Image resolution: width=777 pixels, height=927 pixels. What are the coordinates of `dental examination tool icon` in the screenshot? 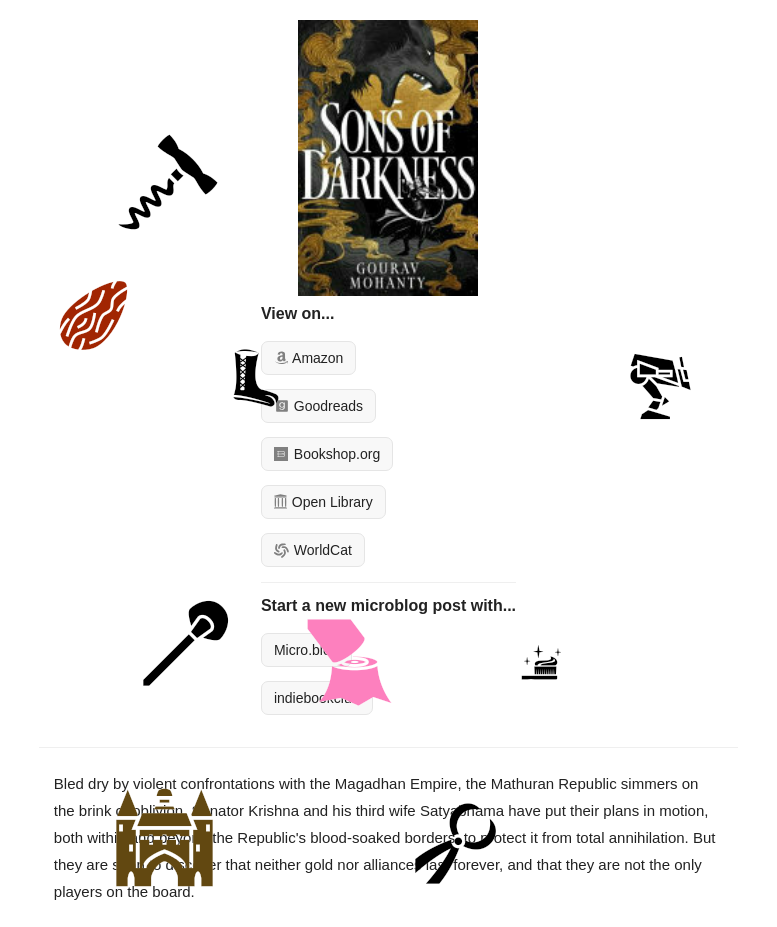 It's located at (186, 643).